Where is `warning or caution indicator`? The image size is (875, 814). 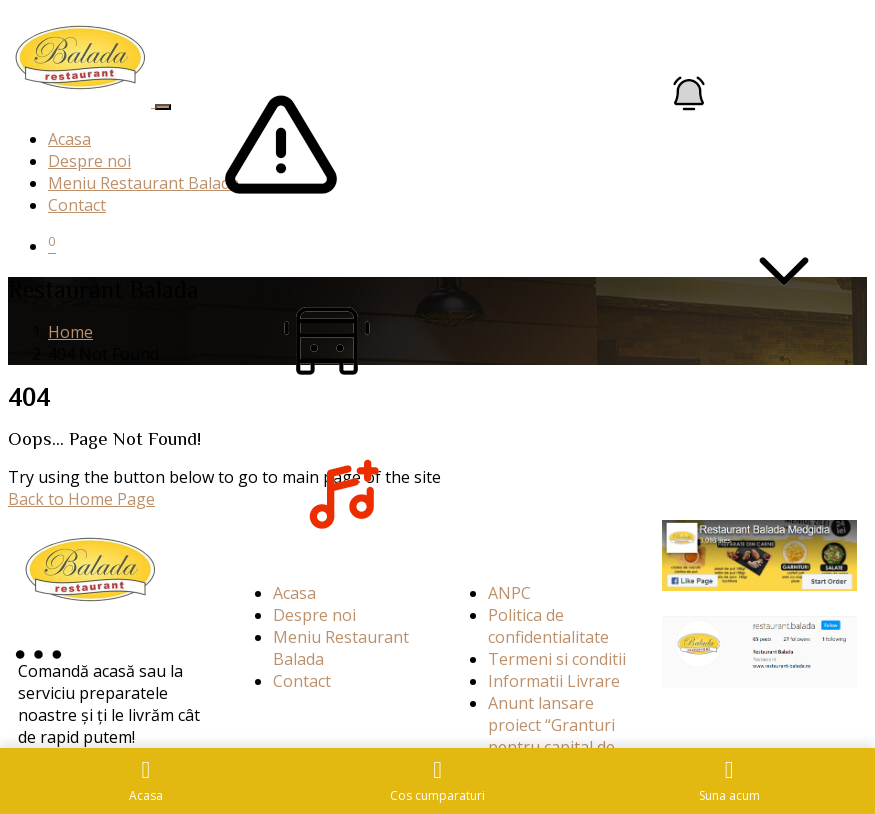 warning or caution indicator is located at coordinates (281, 148).